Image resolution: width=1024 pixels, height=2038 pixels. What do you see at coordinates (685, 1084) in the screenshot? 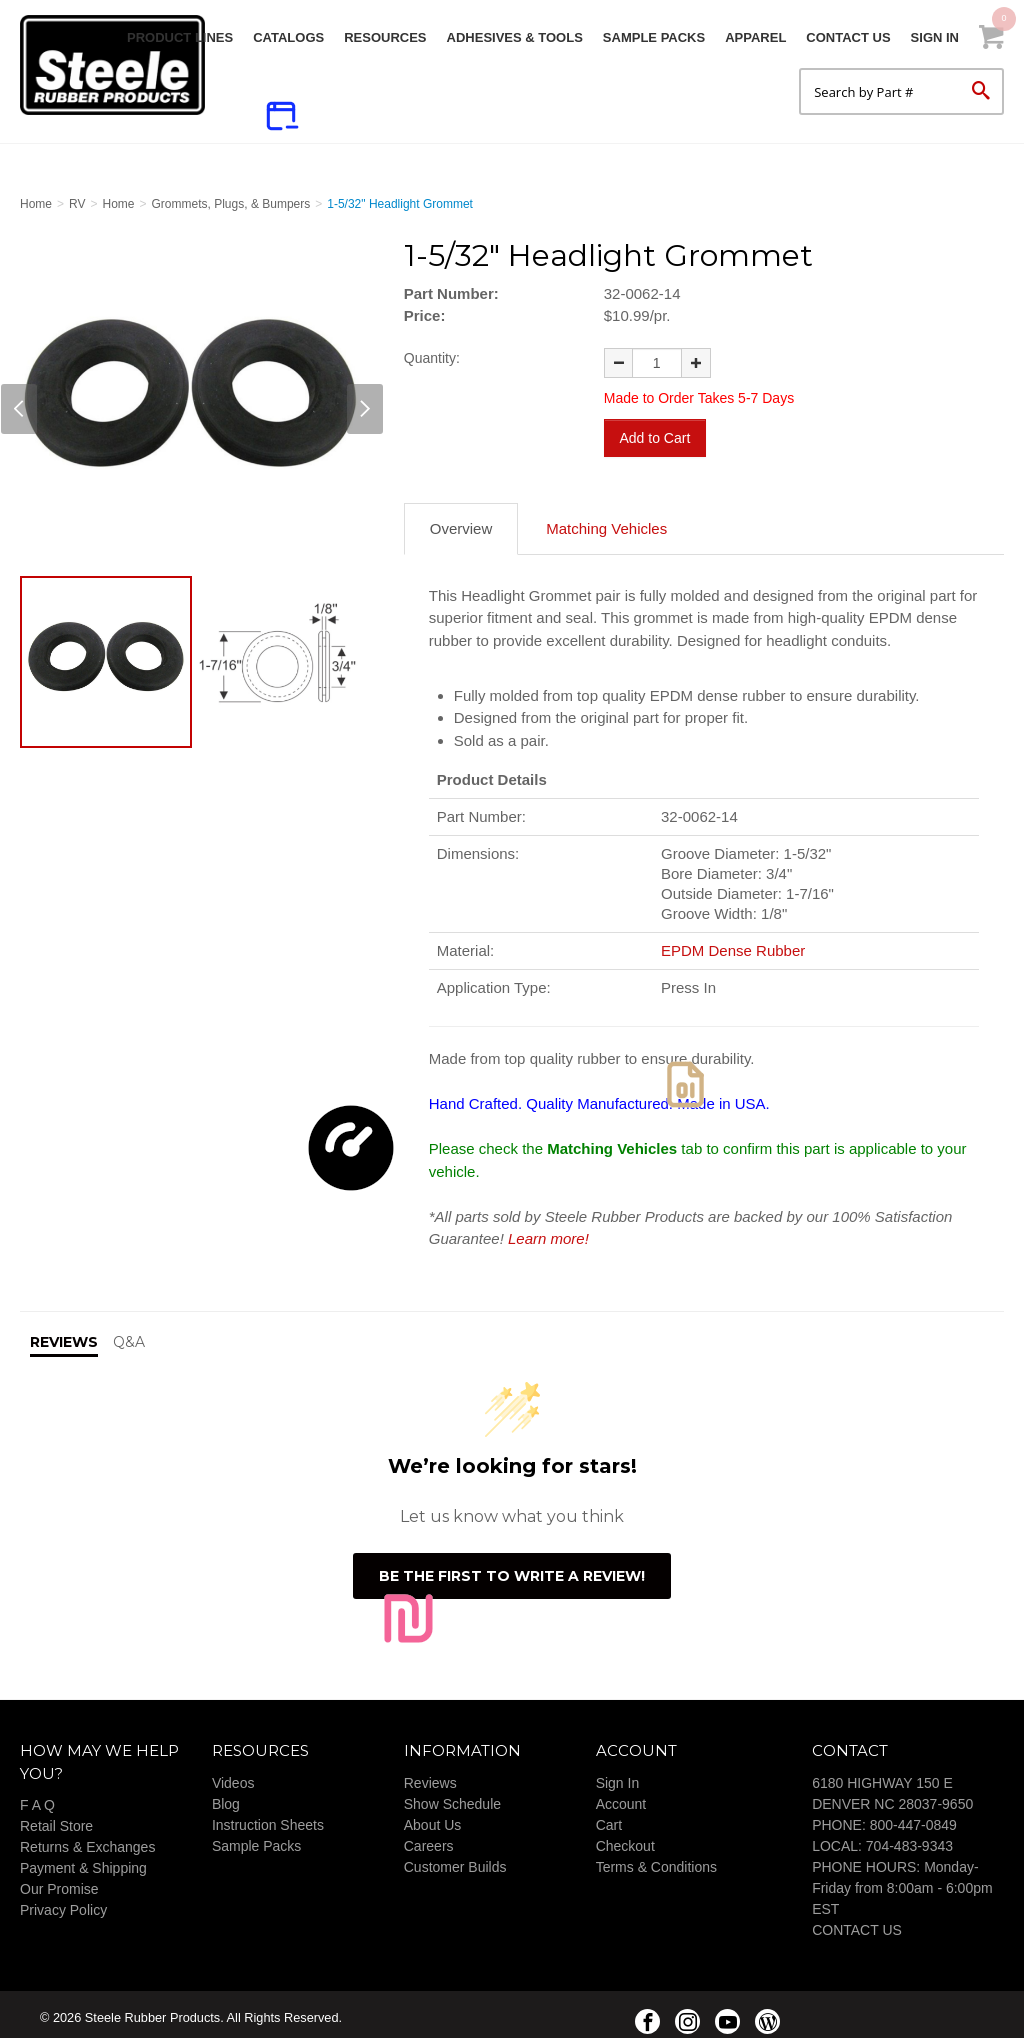
I see `view a file containing numeric data` at bounding box center [685, 1084].